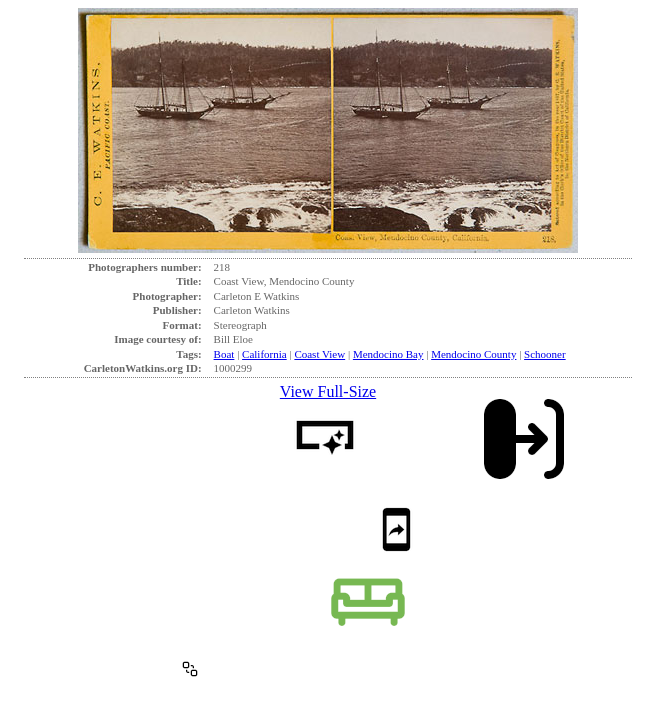 This screenshot has width=656, height=720. What do you see at coordinates (190, 669) in the screenshot?
I see `send selected object to back of layer stack` at bounding box center [190, 669].